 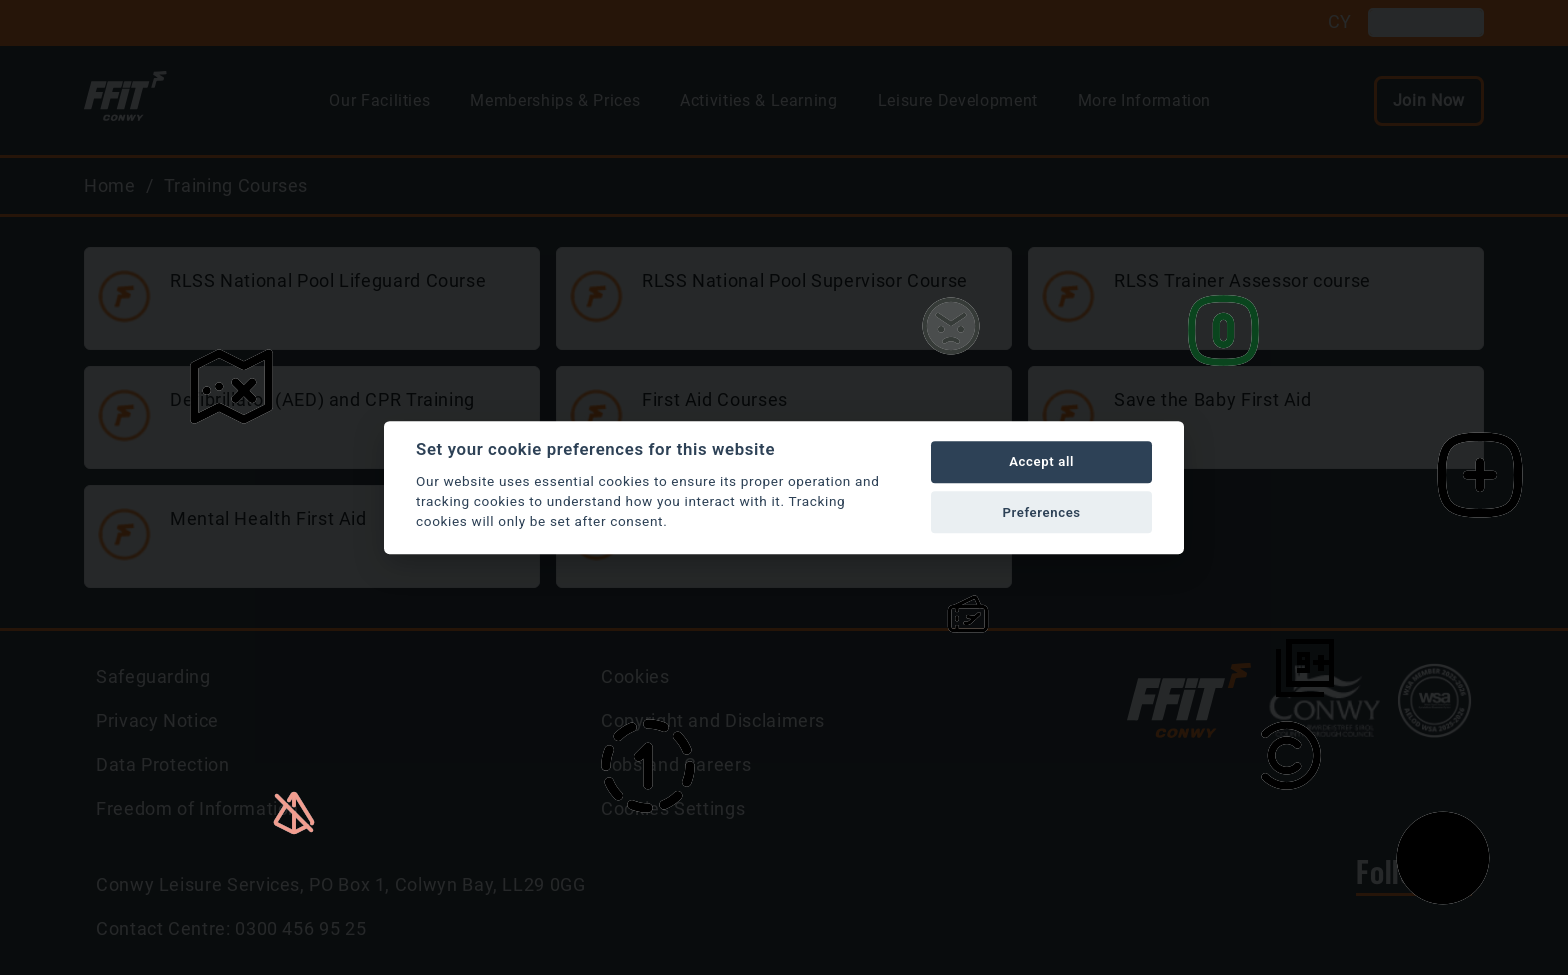 I want to click on view route directions on map, so click(x=231, y=386).